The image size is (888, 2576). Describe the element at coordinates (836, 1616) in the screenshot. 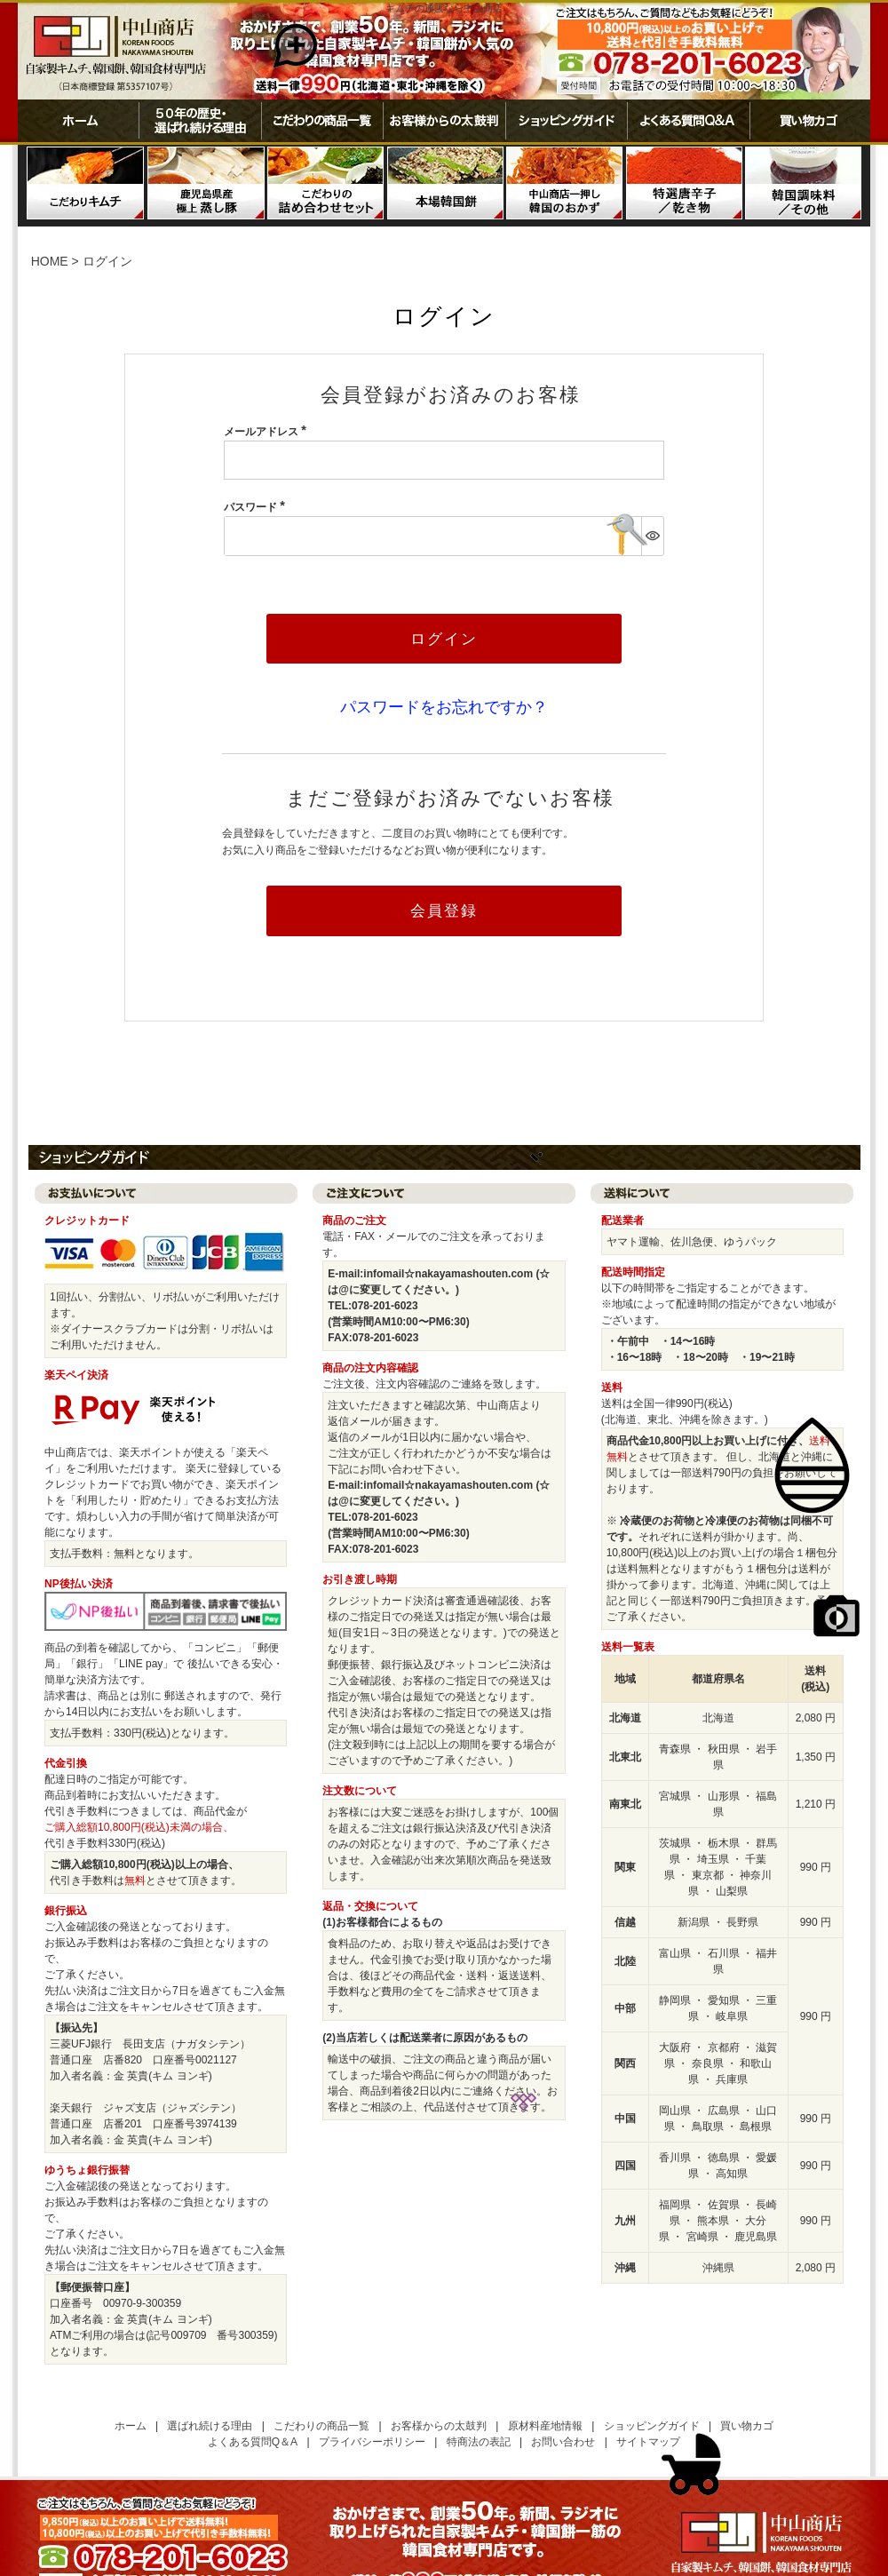

I see `apply black and white filter to photo` at that location.